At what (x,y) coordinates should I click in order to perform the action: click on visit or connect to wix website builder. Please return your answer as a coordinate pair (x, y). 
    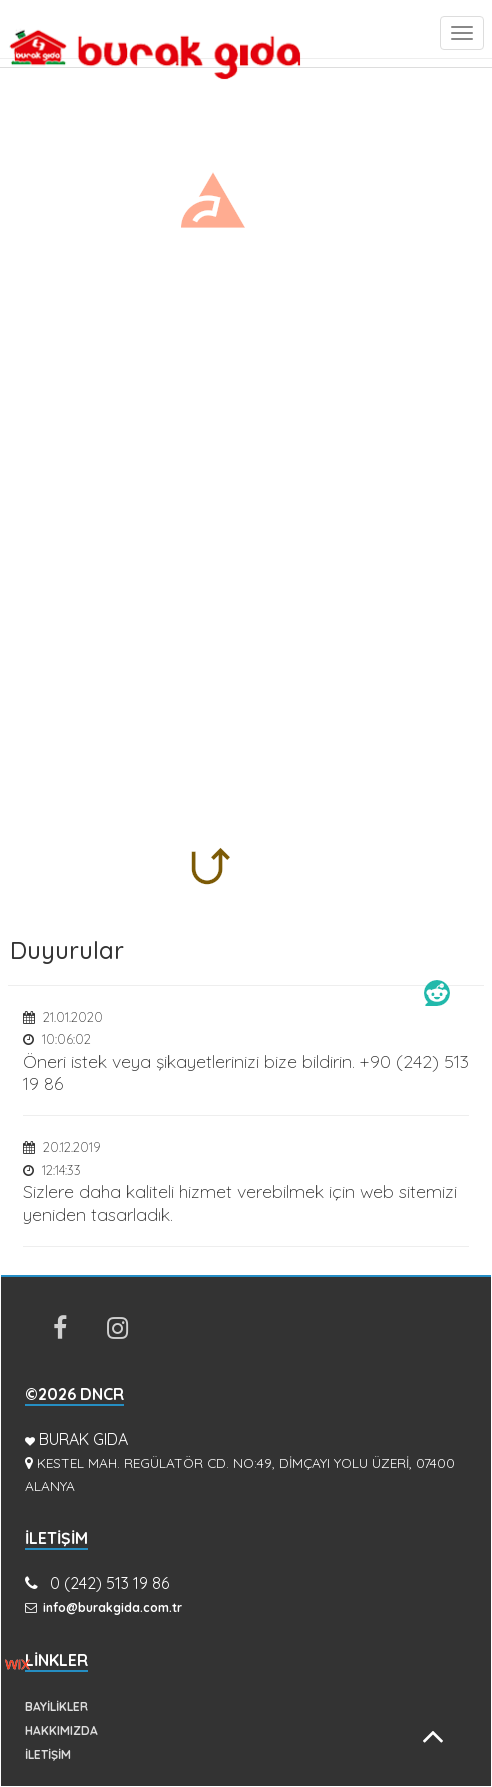
    Looking at the image, I should click on (17, 1664).